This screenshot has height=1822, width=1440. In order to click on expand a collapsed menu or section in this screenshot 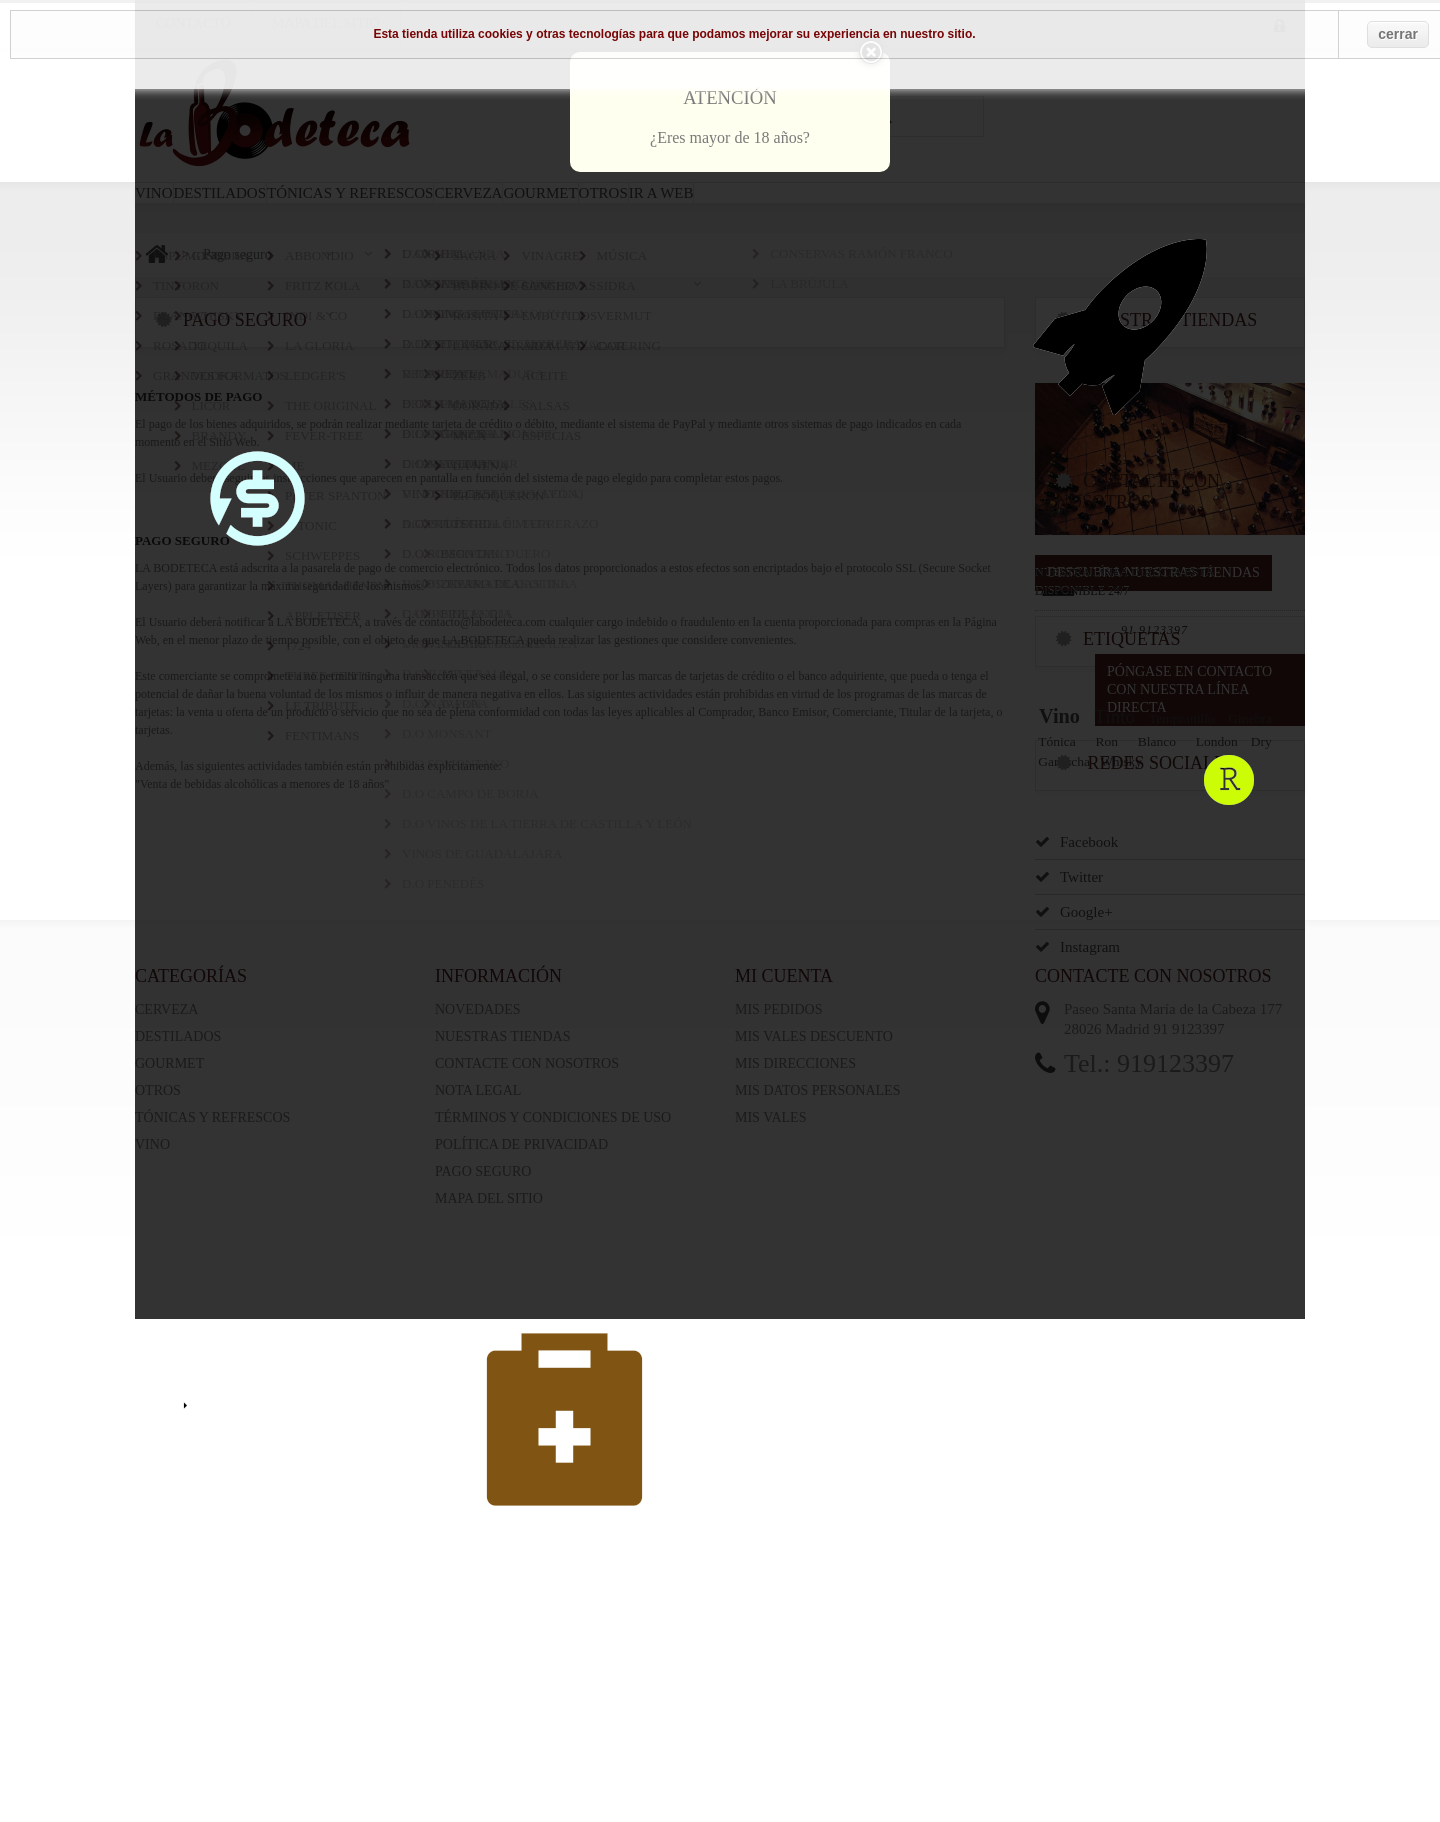, I will do `click(185, 1405)`.